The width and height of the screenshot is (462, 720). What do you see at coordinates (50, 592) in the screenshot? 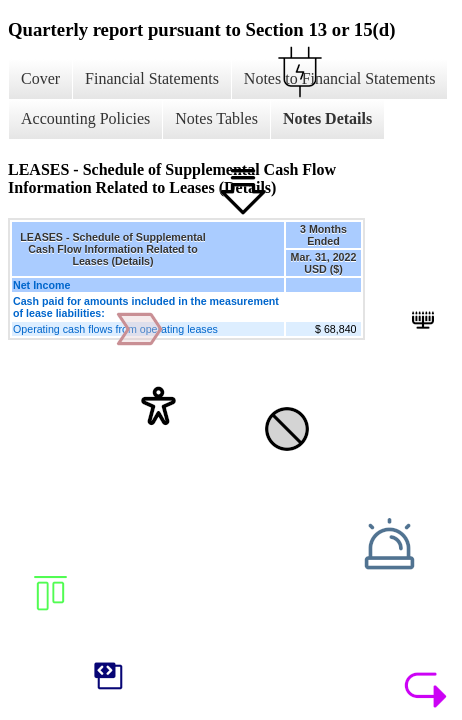
I see `align selected elements to the top` at bounding box center [50, 592].